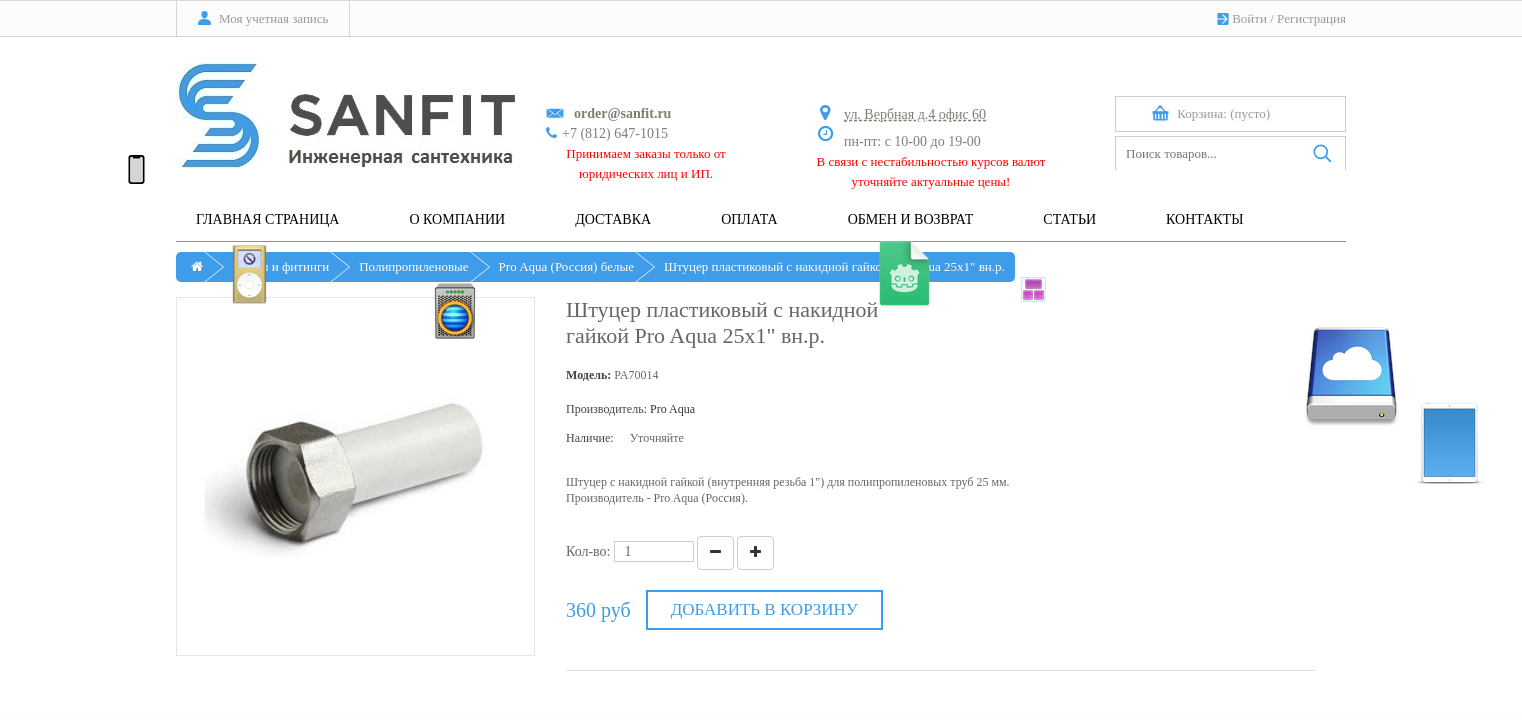 The image size is (1522, 720). Describe the element at coordinates (455, 311) in the screenshot. I see `access RAID 0 storage configuration` at that location.